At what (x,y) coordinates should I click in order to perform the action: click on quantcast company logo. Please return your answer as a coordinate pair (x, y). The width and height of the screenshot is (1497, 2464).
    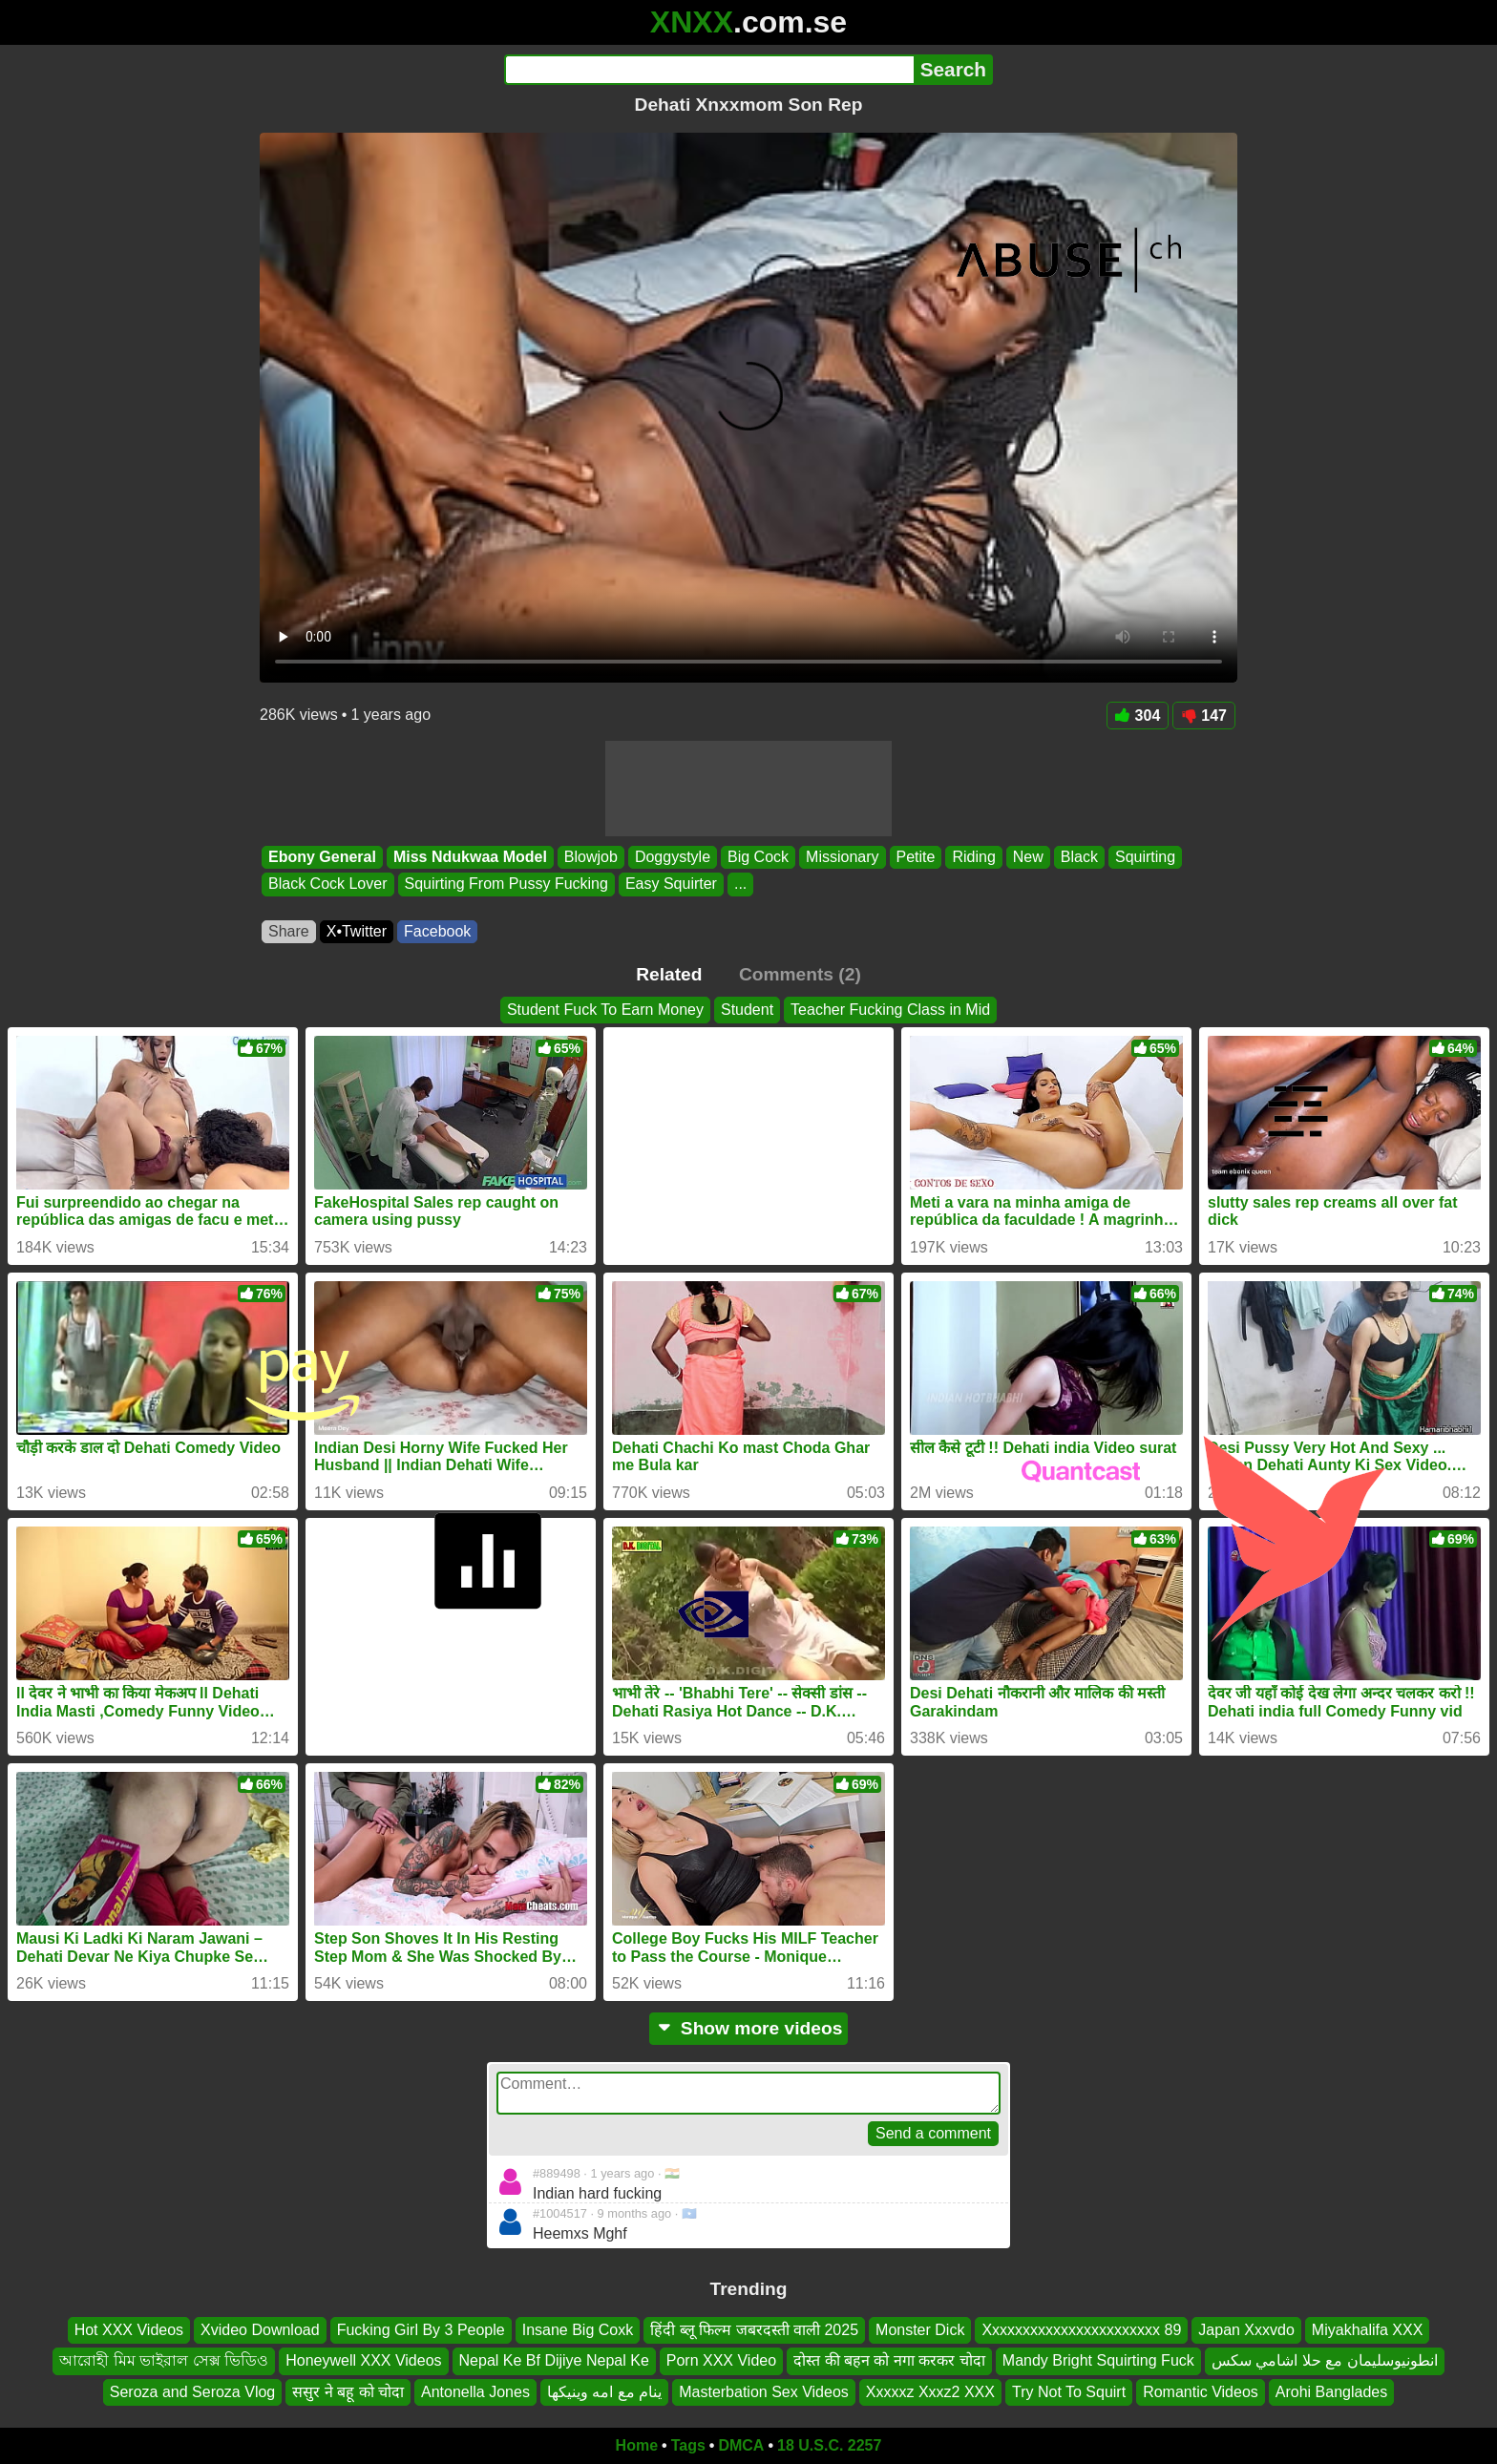
    Looking at the image, I should click on (1081, 1471).